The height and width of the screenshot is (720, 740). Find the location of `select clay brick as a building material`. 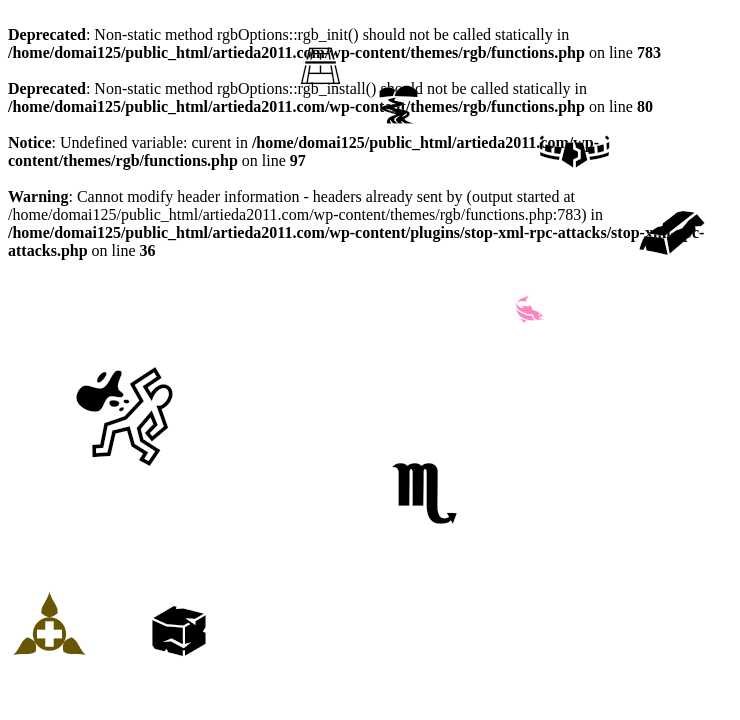

select clay brick as a building material is located at coordinates (672, 233).